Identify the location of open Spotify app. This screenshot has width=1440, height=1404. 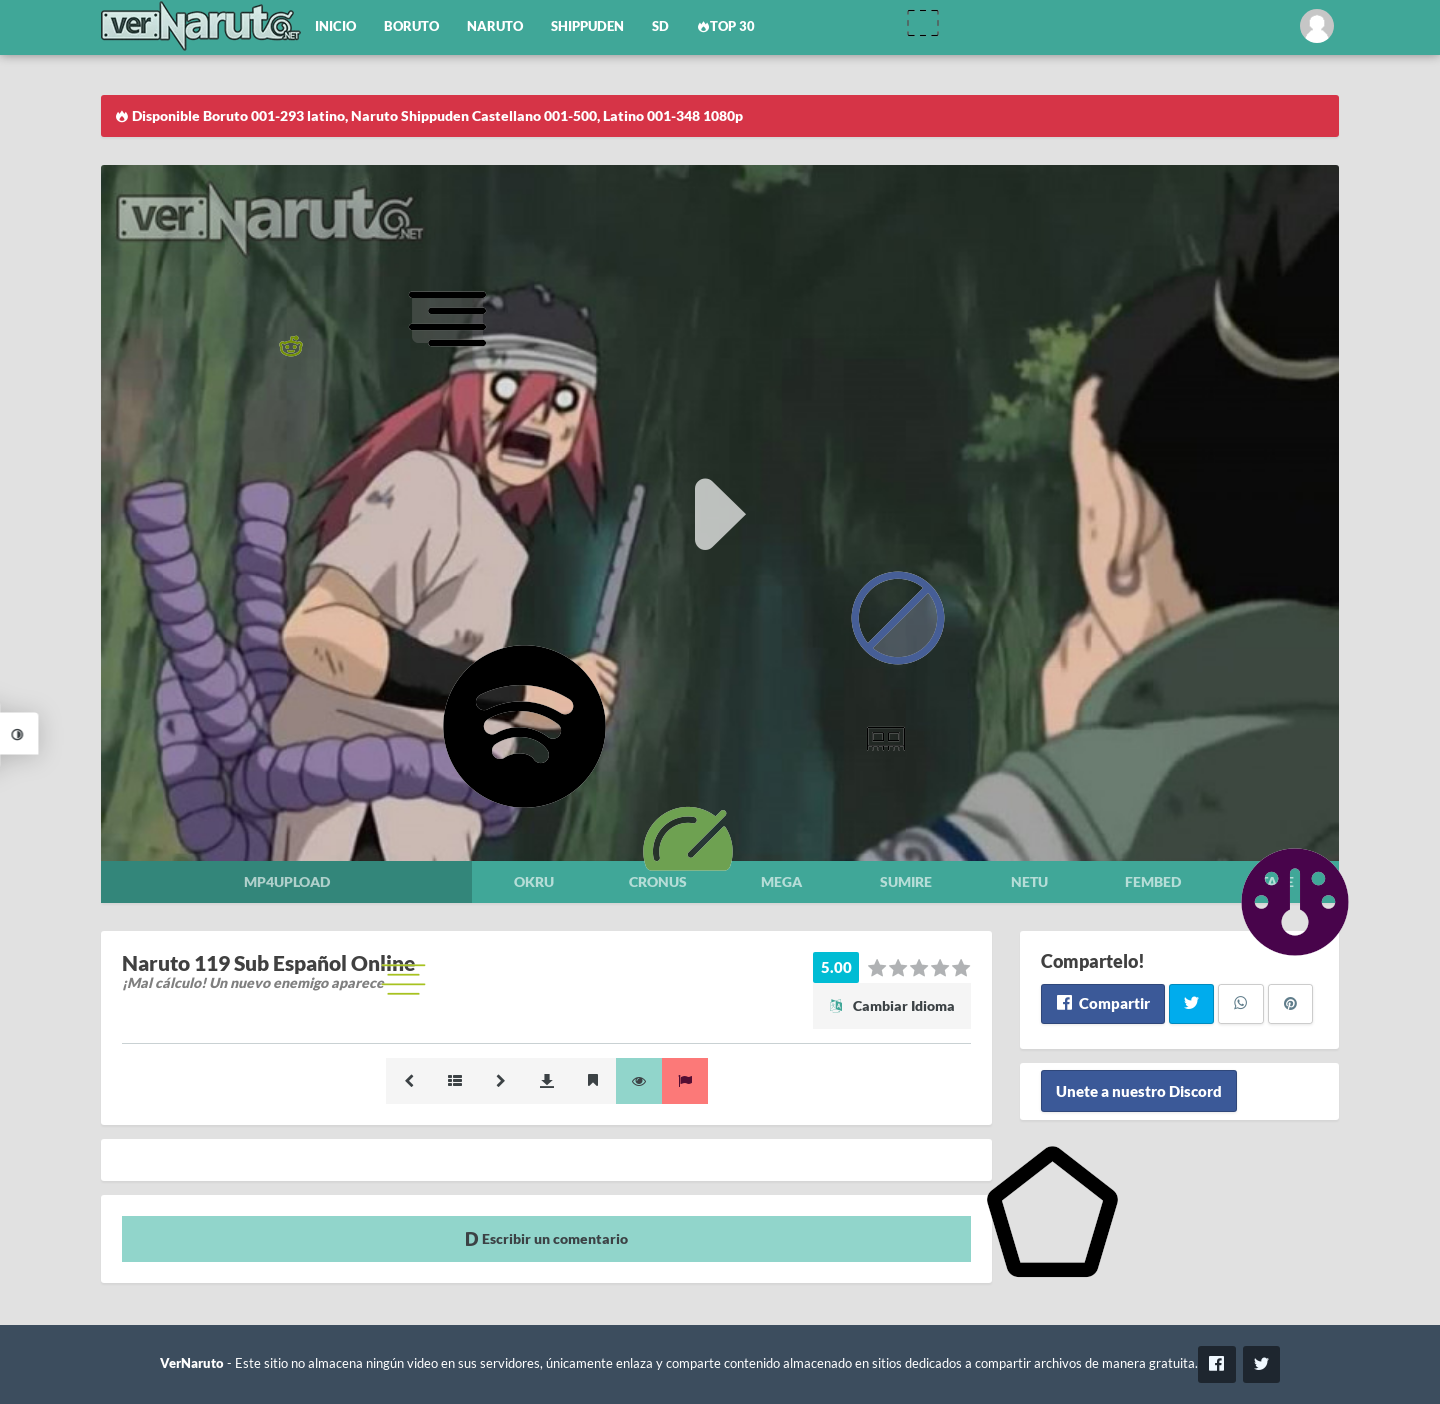
(524, 726).